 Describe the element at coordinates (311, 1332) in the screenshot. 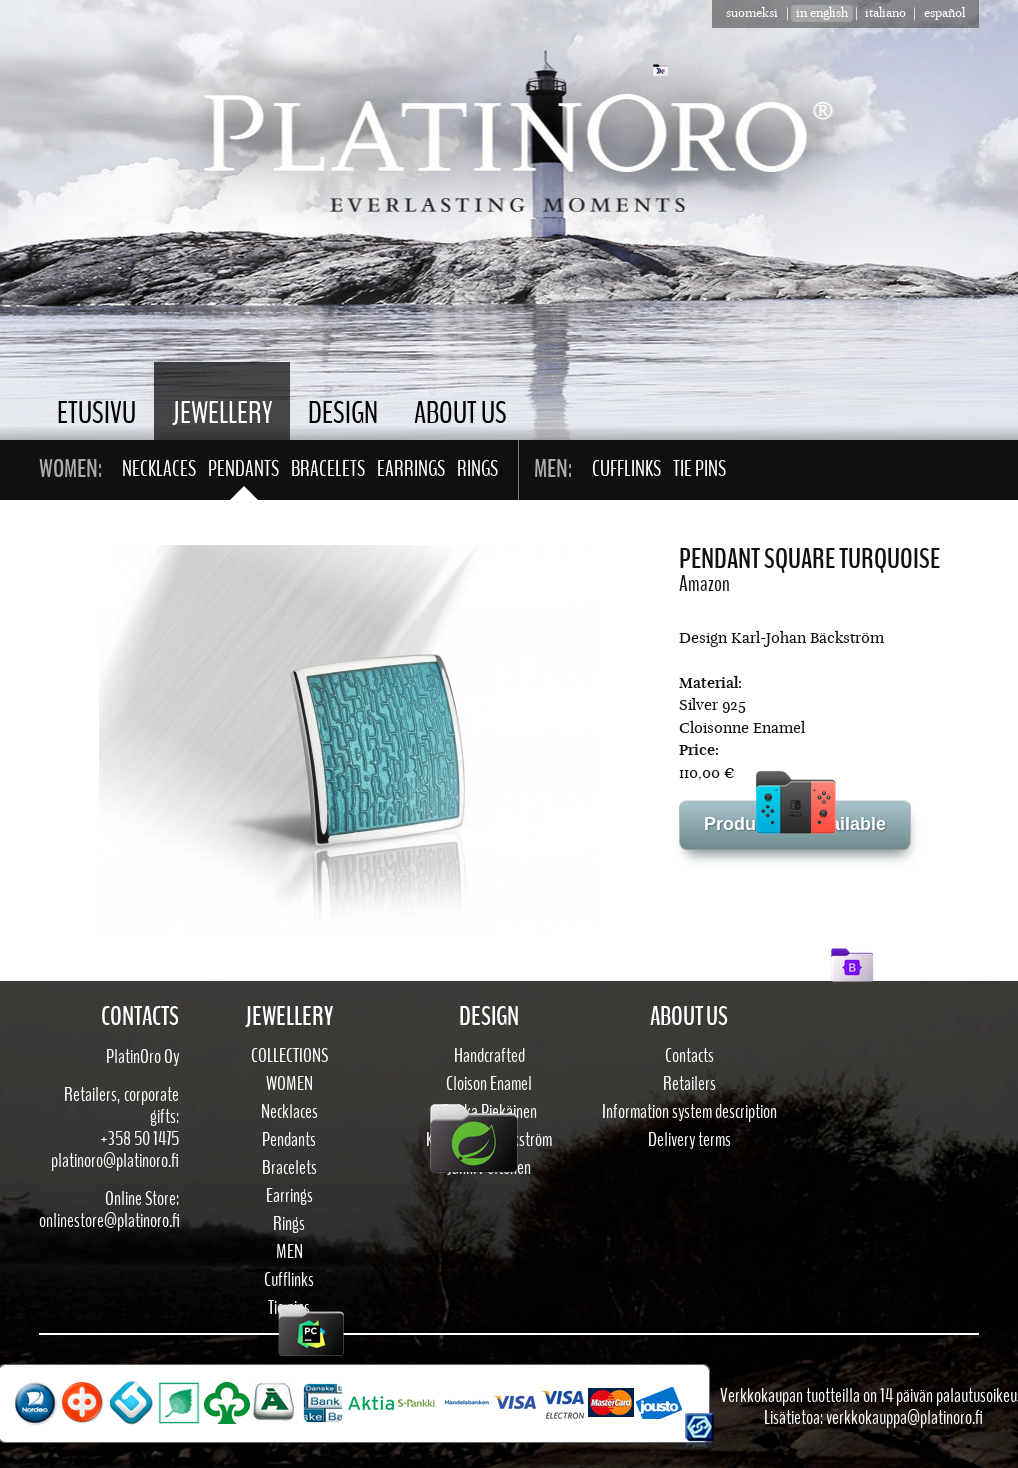

I see `open pycharm project folder` at that location.